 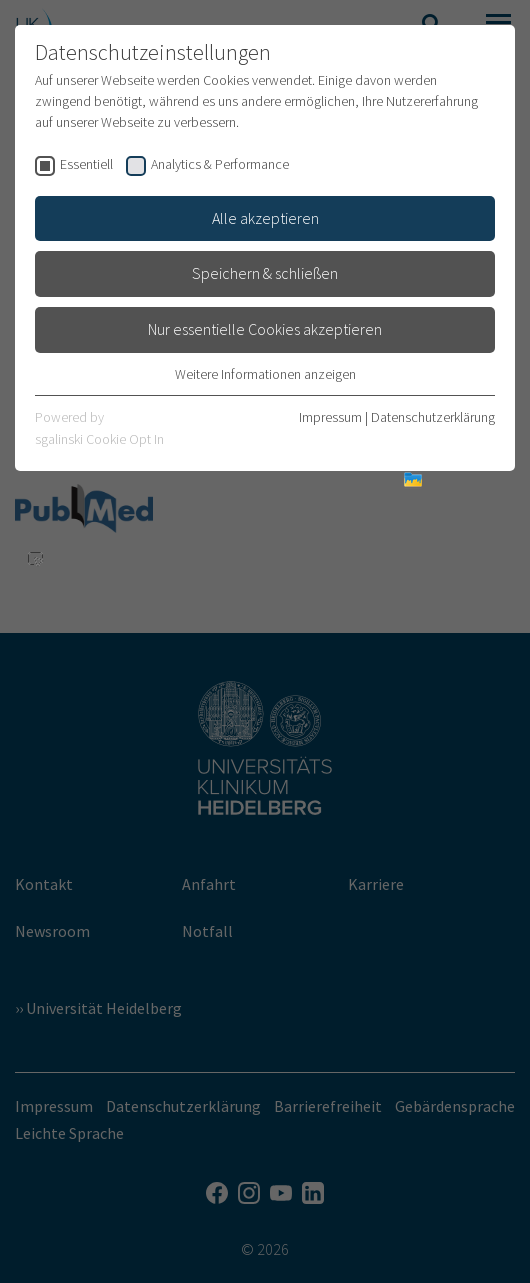 What do you see at coordinates (36, 559) in the screenshot?
I see `access pointer and cursor accessibility settings` at bounding box center [36, 559].